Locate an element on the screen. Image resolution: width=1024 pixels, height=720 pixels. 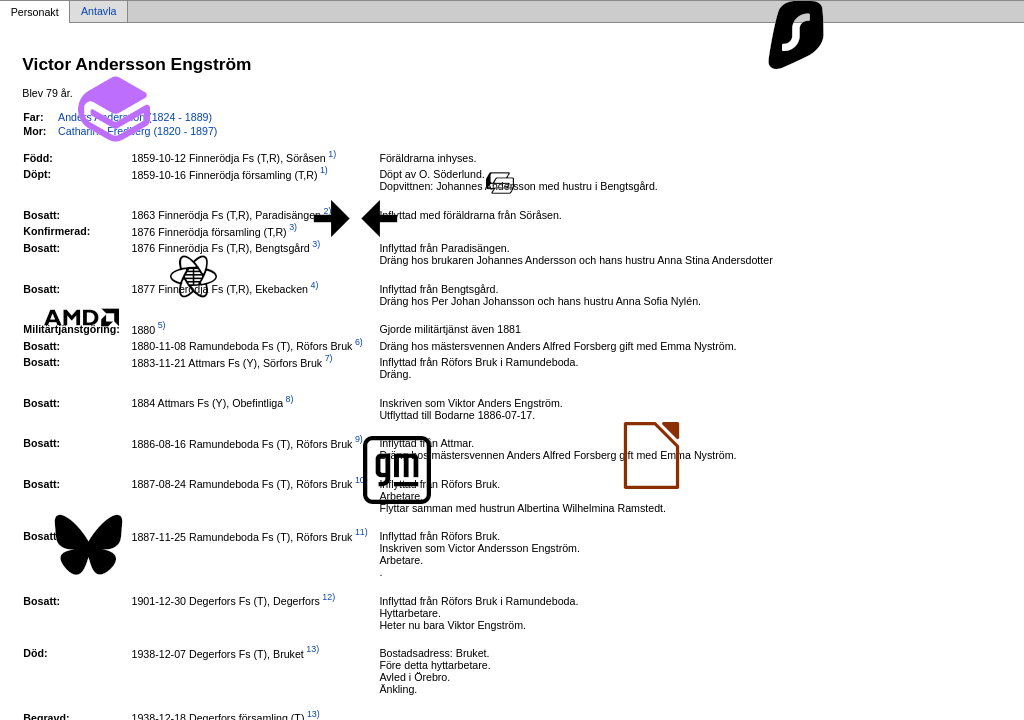
collapse or minimize a panel horizontally is located at coordinates (355, 218).